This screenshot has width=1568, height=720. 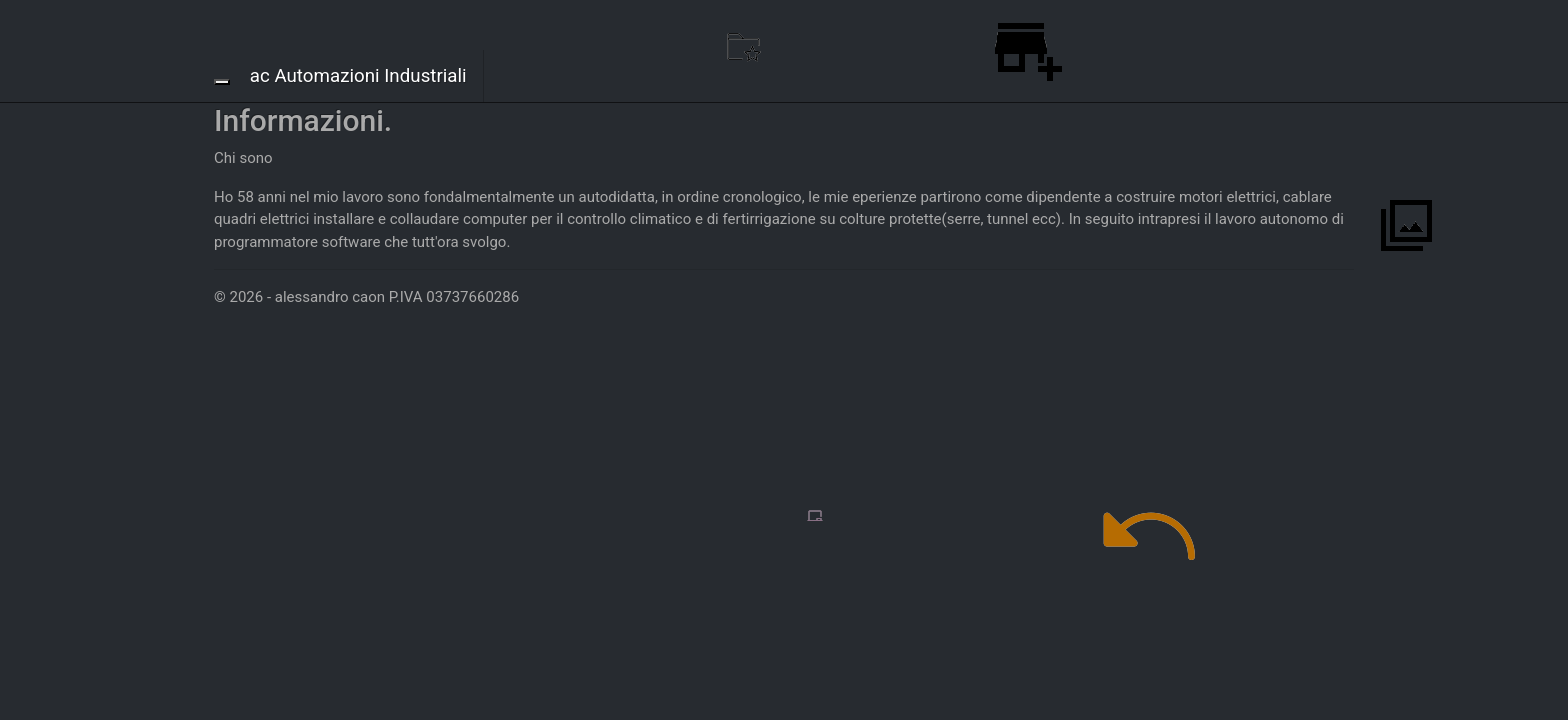 I want to click on view or apply image filters, so click(x=1406, y=225).